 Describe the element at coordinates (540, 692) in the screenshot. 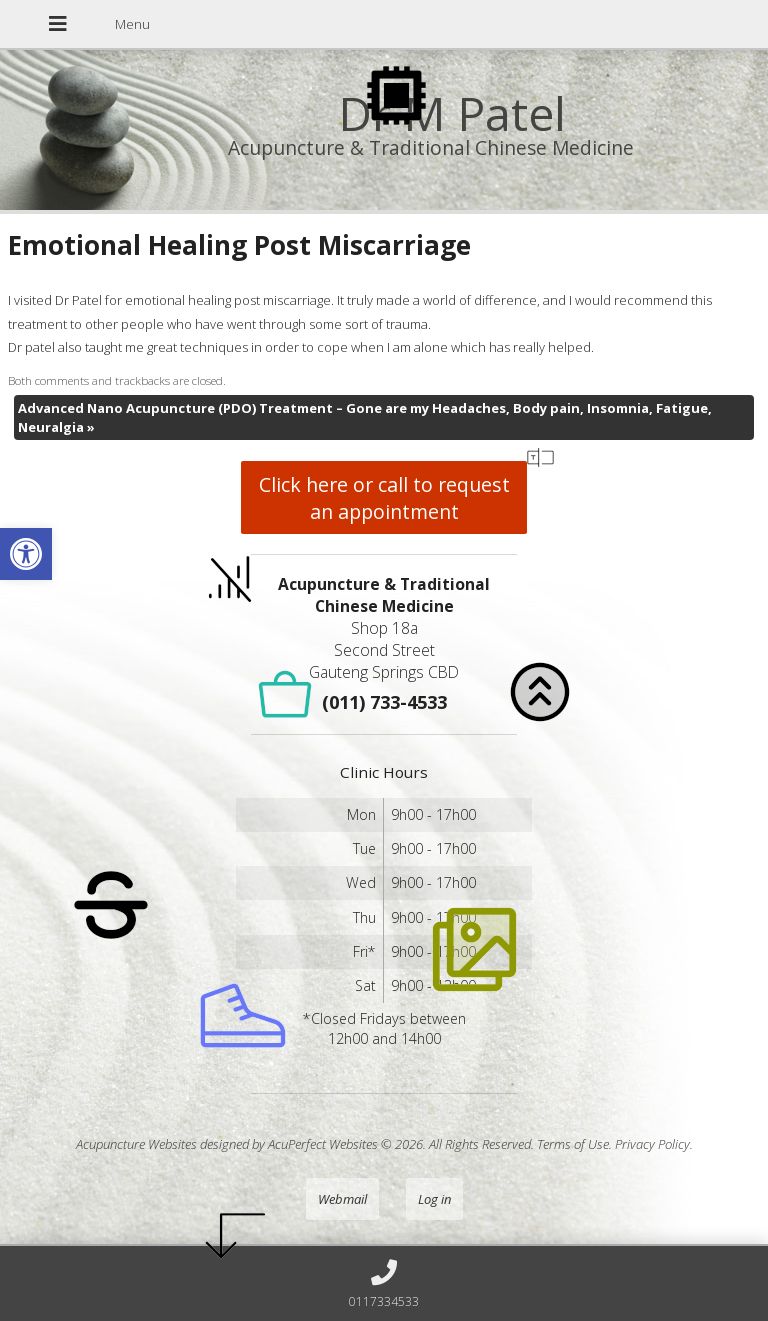

I see `scroll to top of page` at that location.